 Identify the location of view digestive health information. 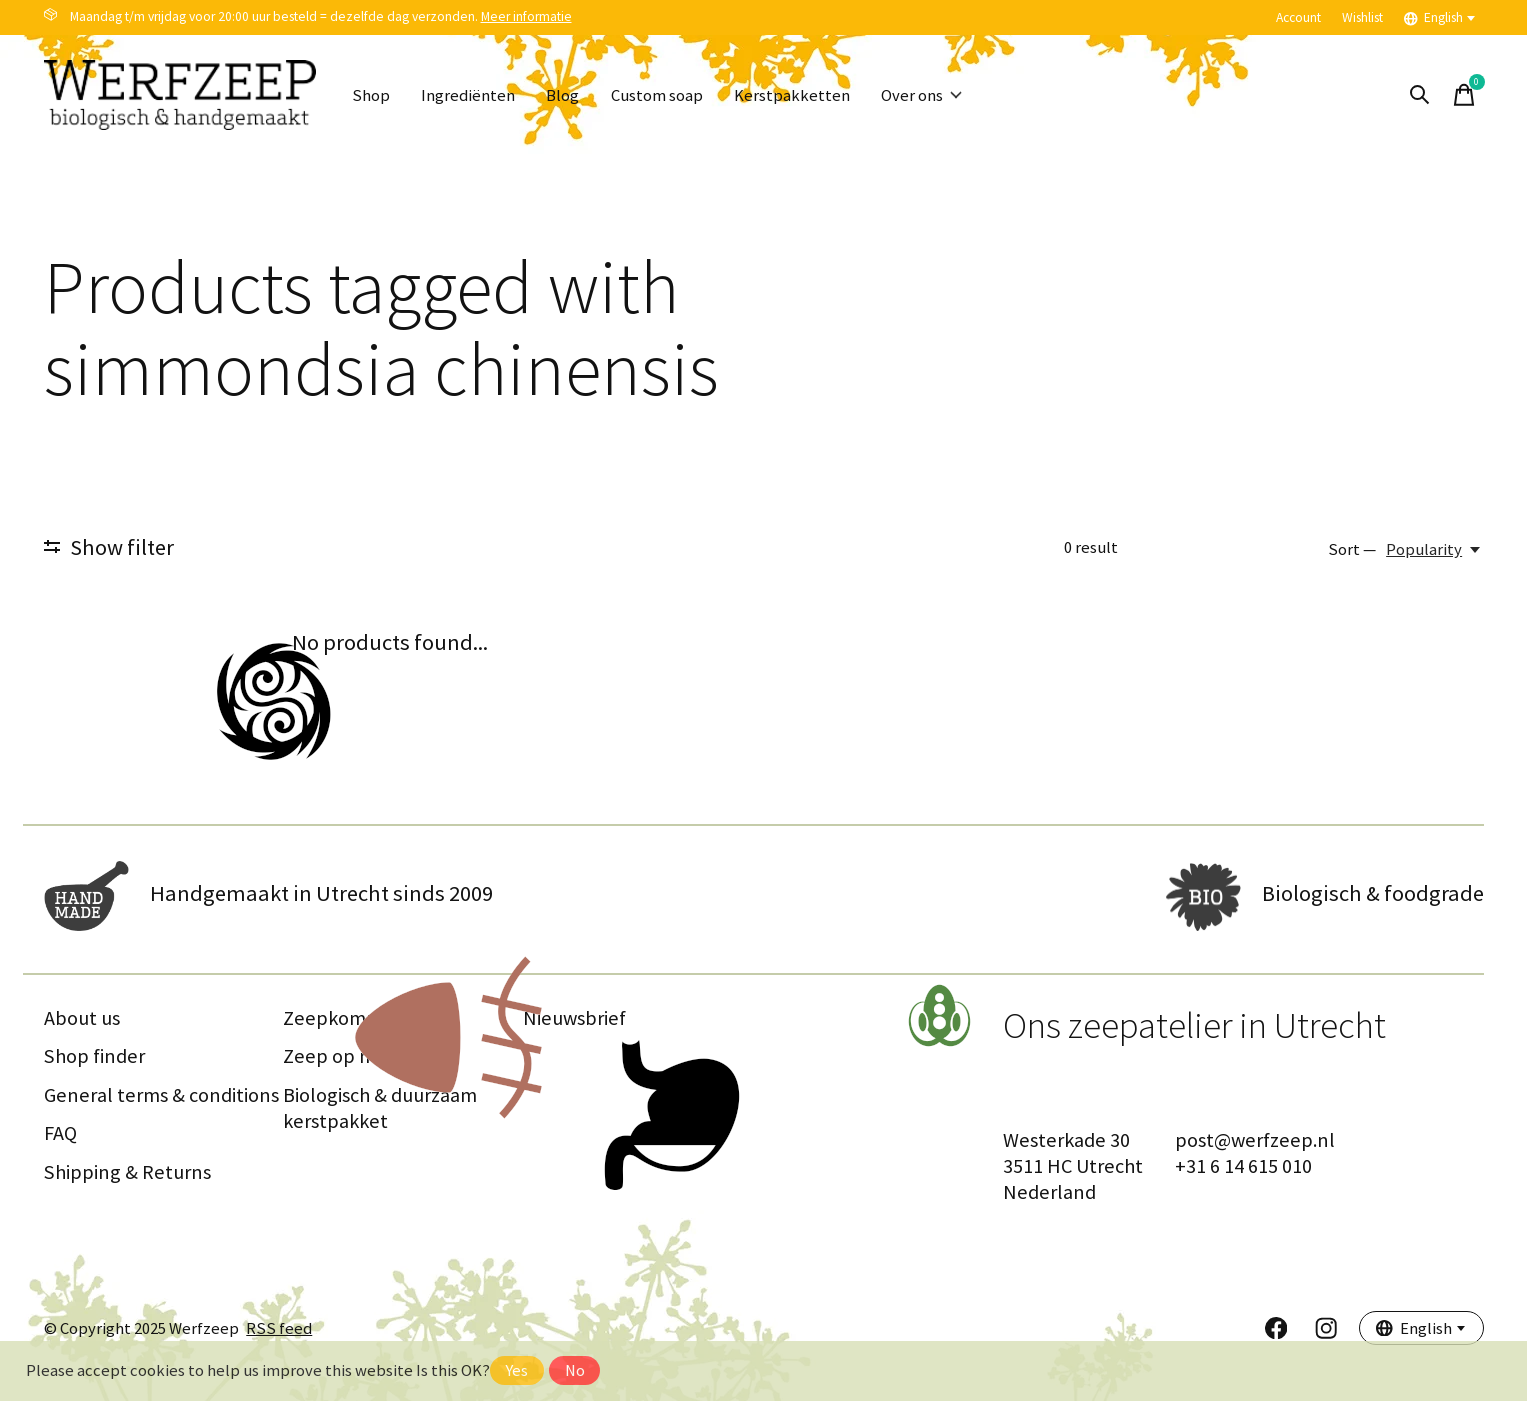
(672, 1115).